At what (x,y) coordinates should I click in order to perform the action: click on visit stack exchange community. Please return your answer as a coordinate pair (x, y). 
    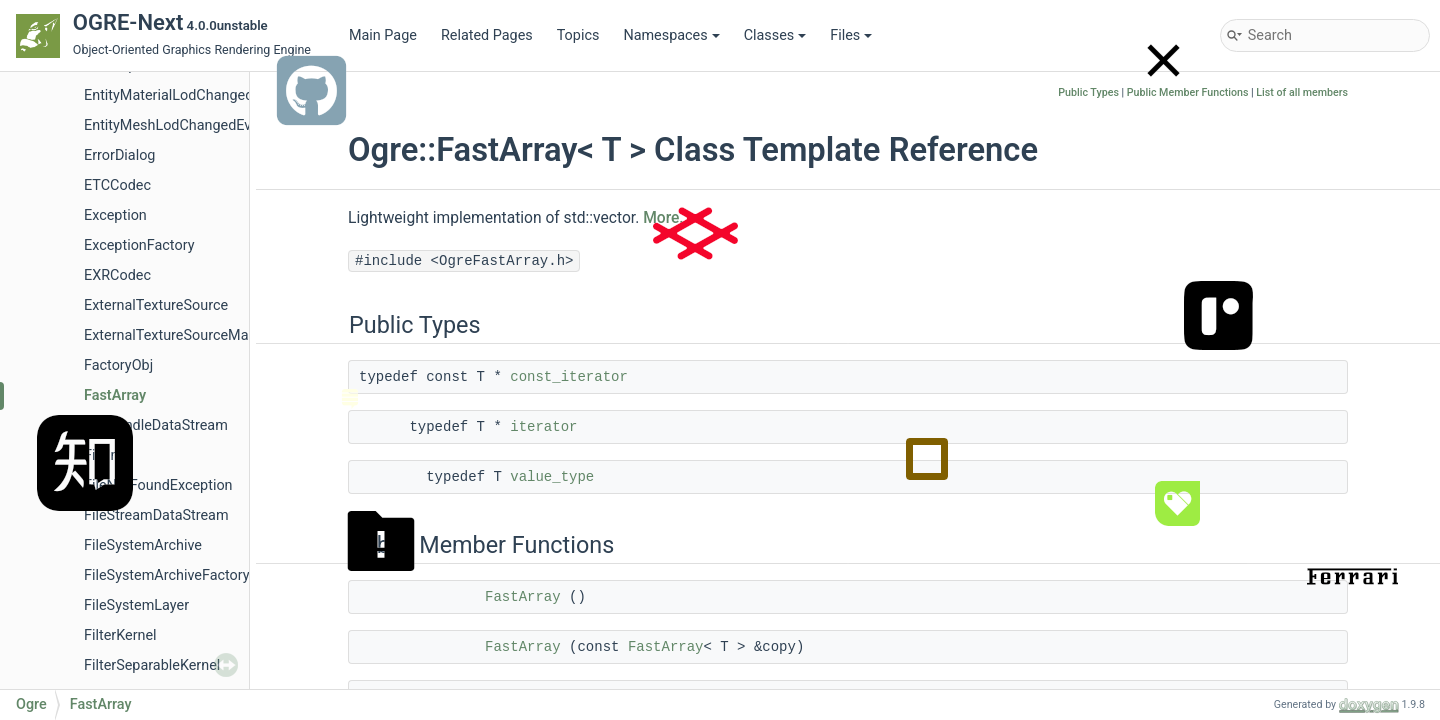
    Looking at the image, I should click on (350, 399).